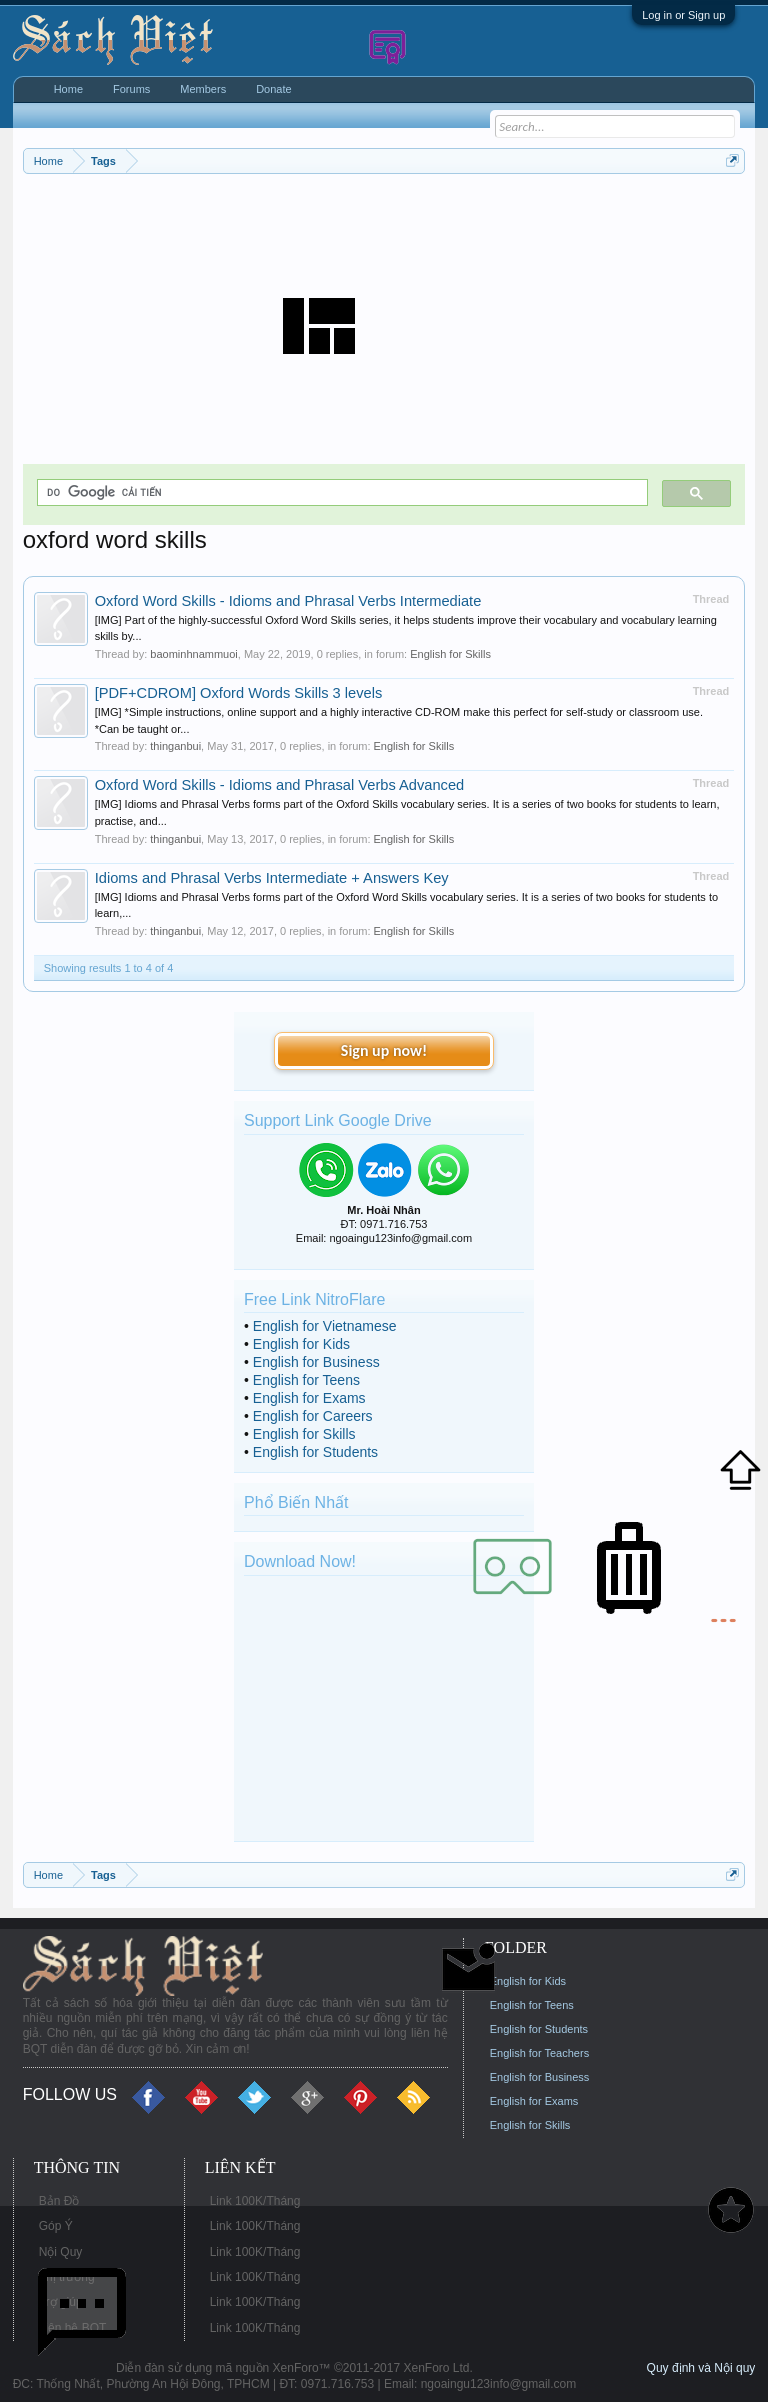 Image resolution: width=768 pixels, height=2402 pixels. Describe the element at coordinates (387, 44) in the screenshot. I see `view certificate or credential details` at that location.